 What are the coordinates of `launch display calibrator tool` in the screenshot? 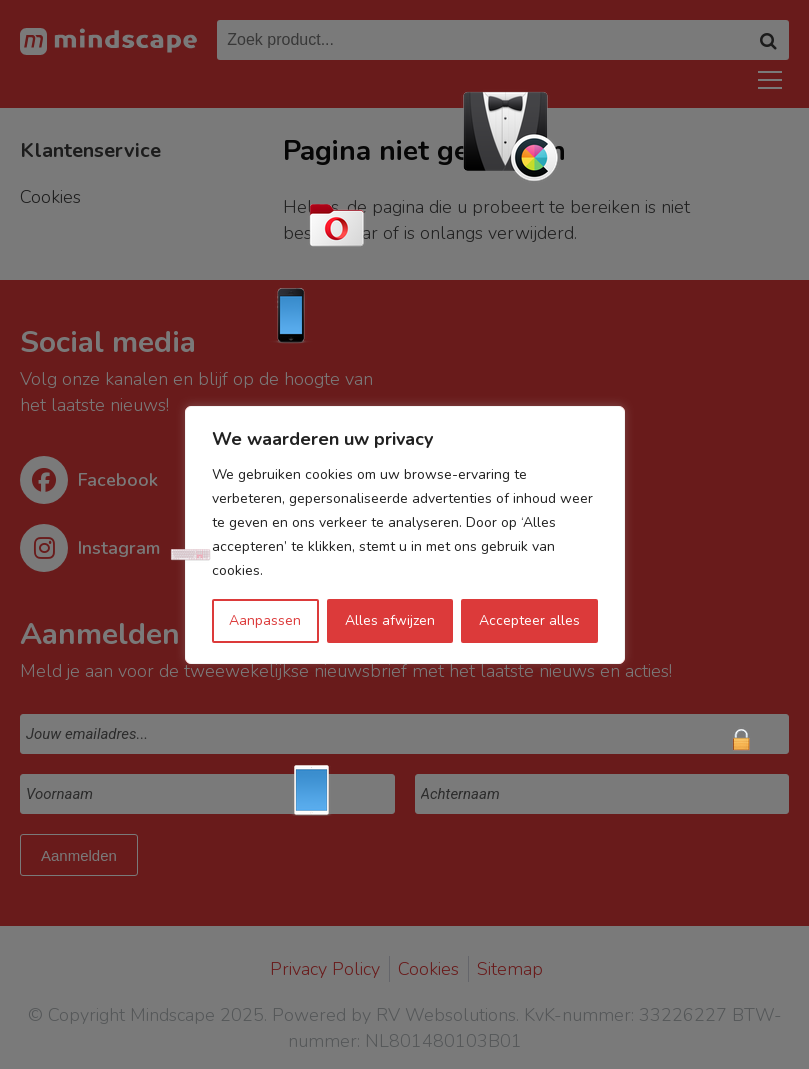 It's located at (510, 136).